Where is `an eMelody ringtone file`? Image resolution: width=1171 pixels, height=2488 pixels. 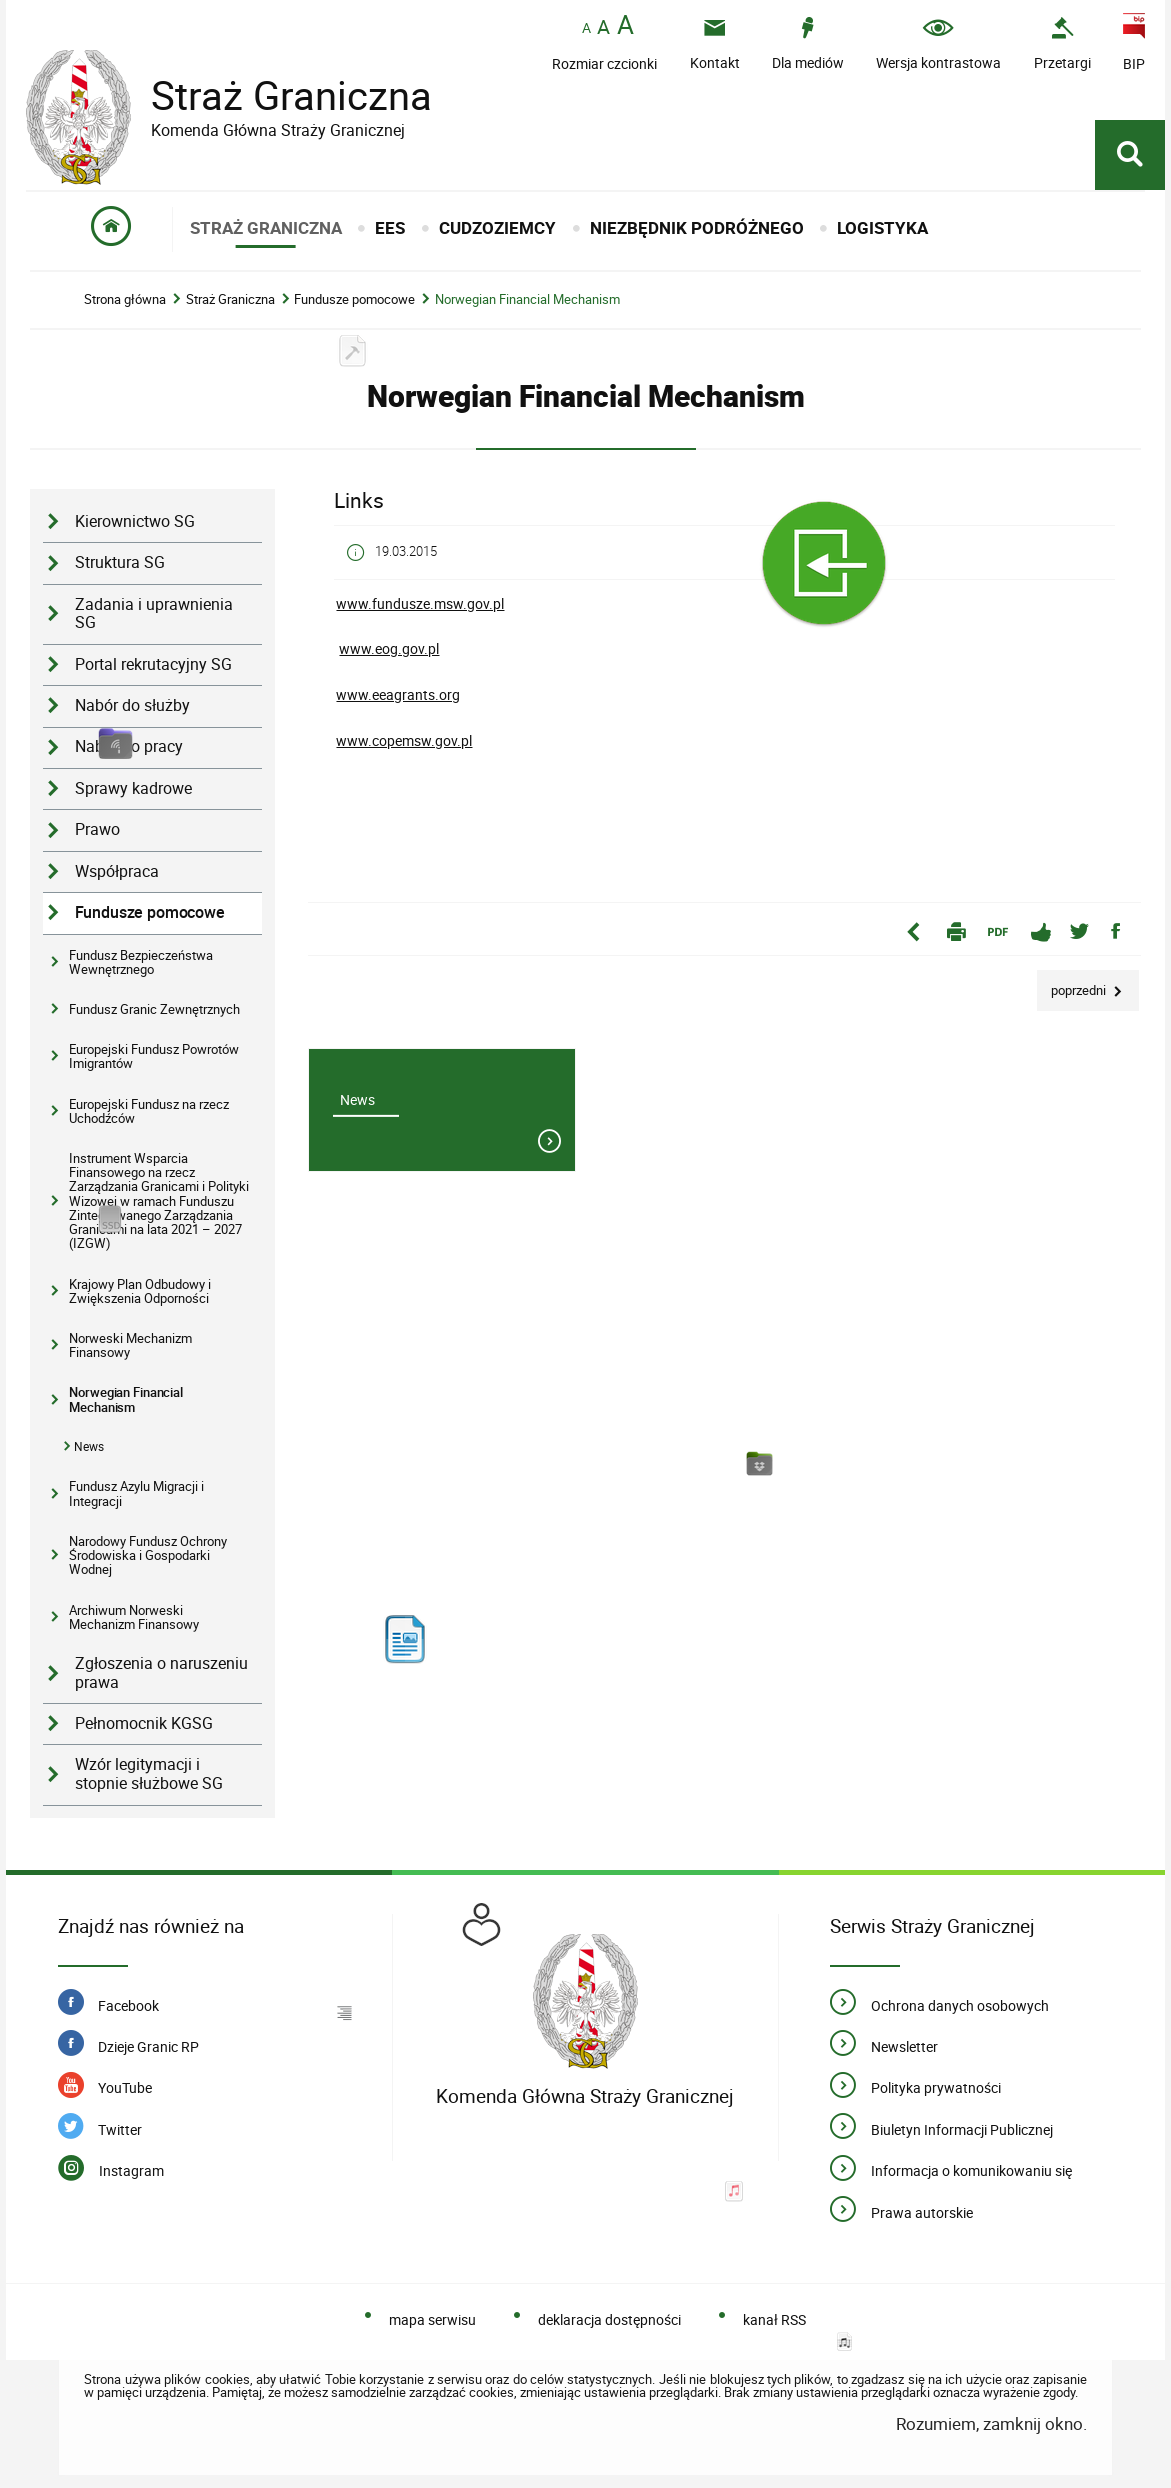
an eMelody ringtone file is located at coordinates (844, 2341).